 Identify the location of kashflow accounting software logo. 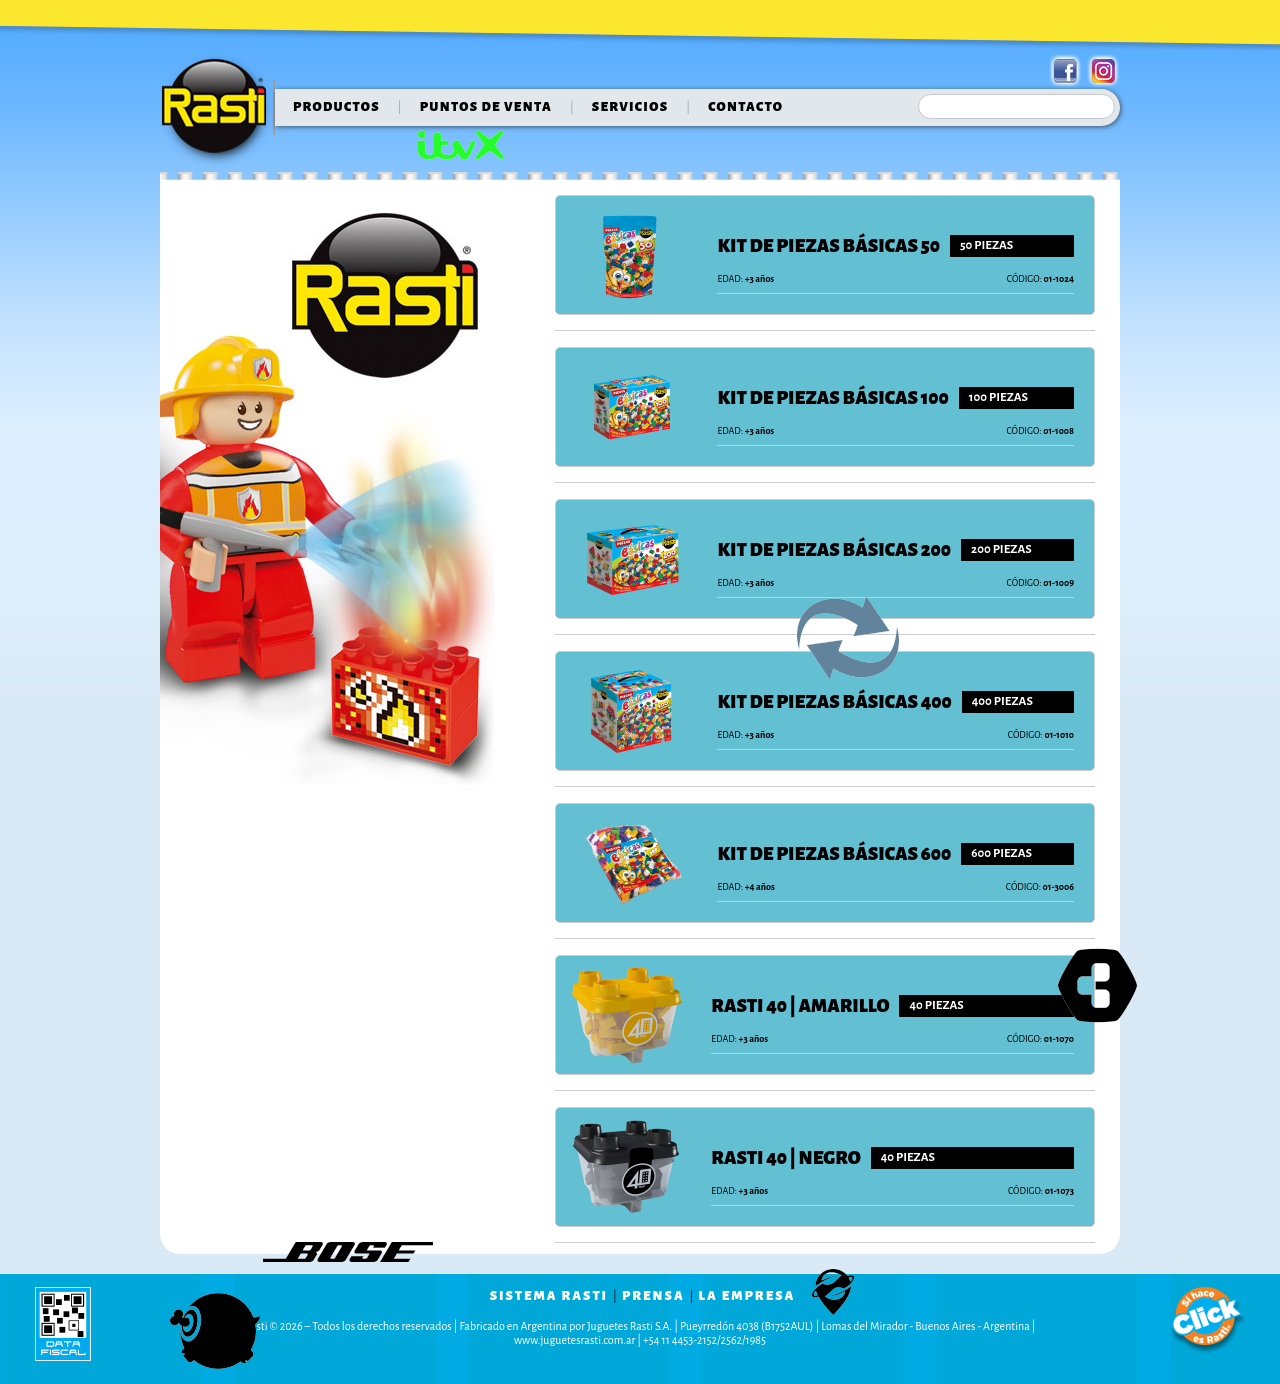
(848, 638).